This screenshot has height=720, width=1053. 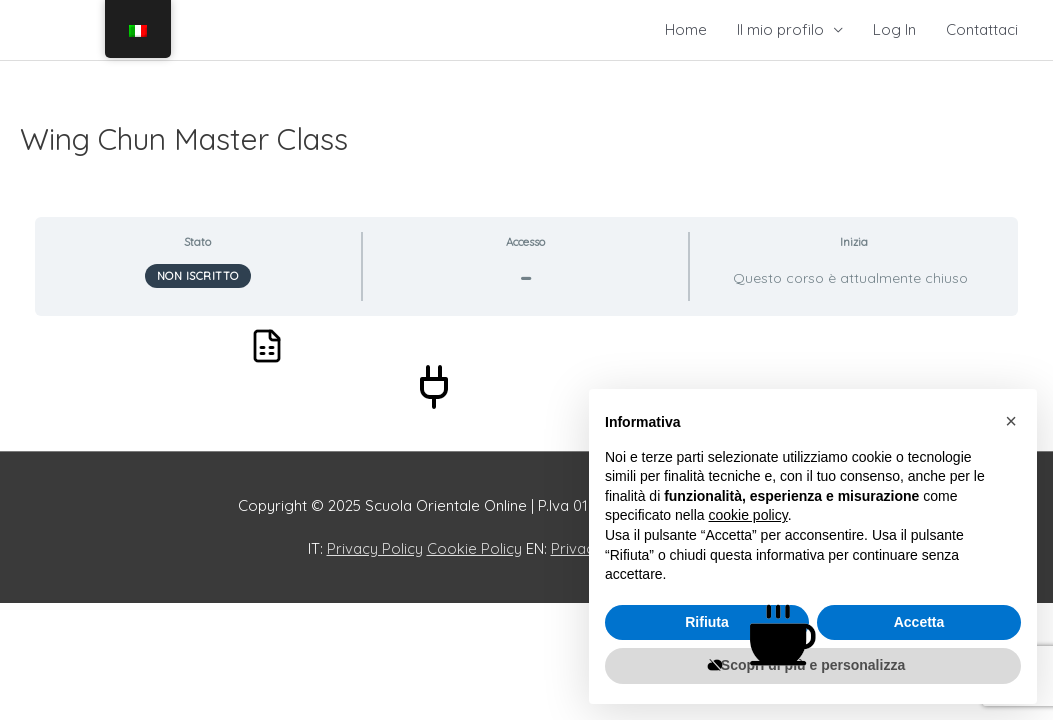 What do you see at coordinates (434, 387) in the screenshot?
I see `connect to a power source` at bounding box center [434, 387].